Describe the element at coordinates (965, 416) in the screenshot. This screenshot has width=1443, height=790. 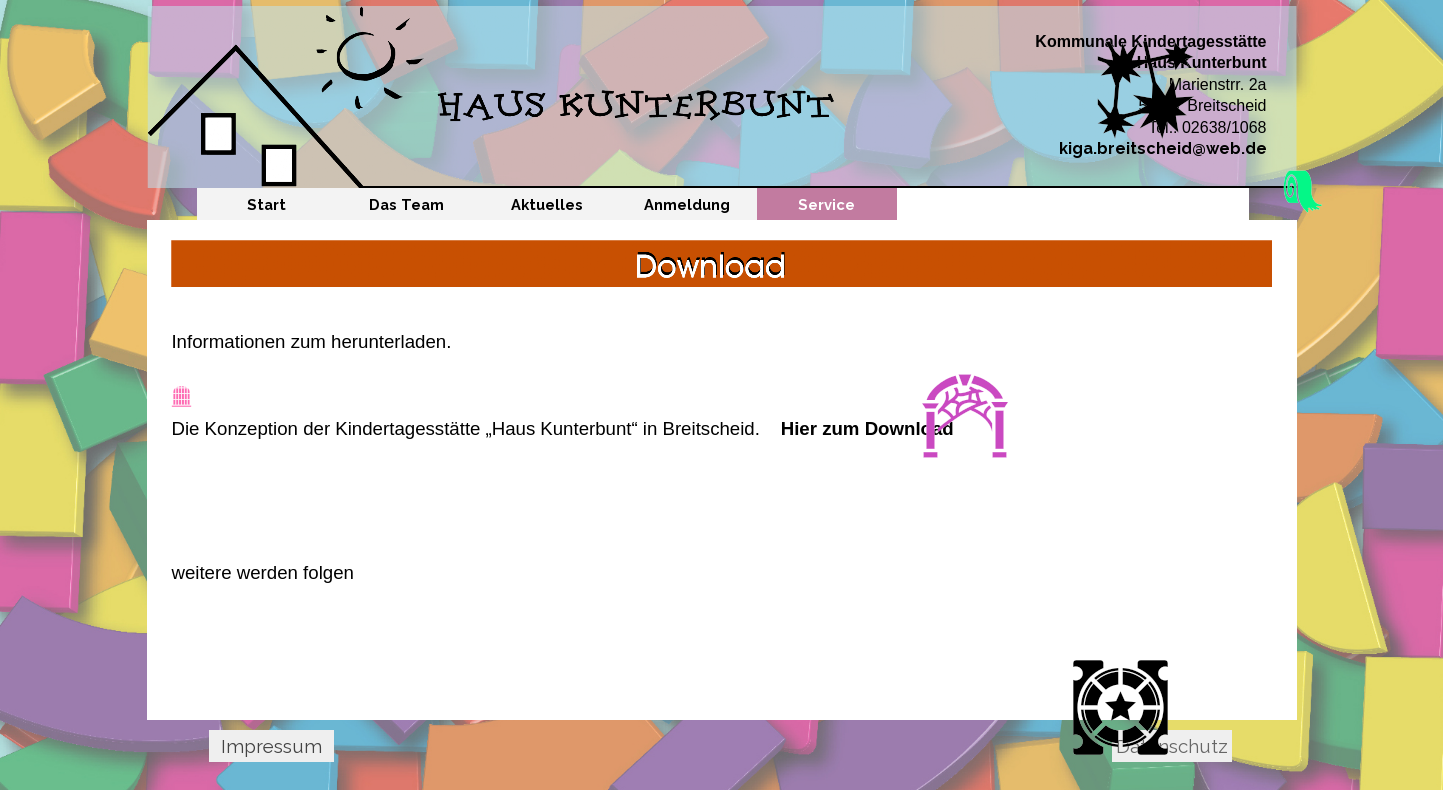
I see `enter a dungeon or underground area` at that location.